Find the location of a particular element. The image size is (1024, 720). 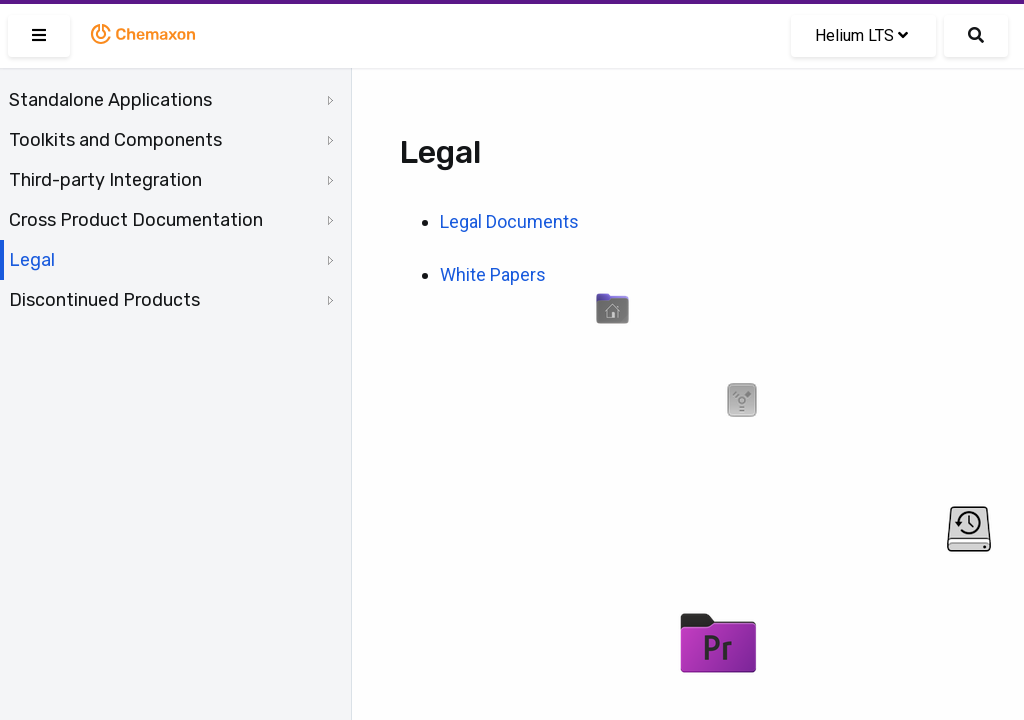

access time machine backups is located at coordinates (969, 529).